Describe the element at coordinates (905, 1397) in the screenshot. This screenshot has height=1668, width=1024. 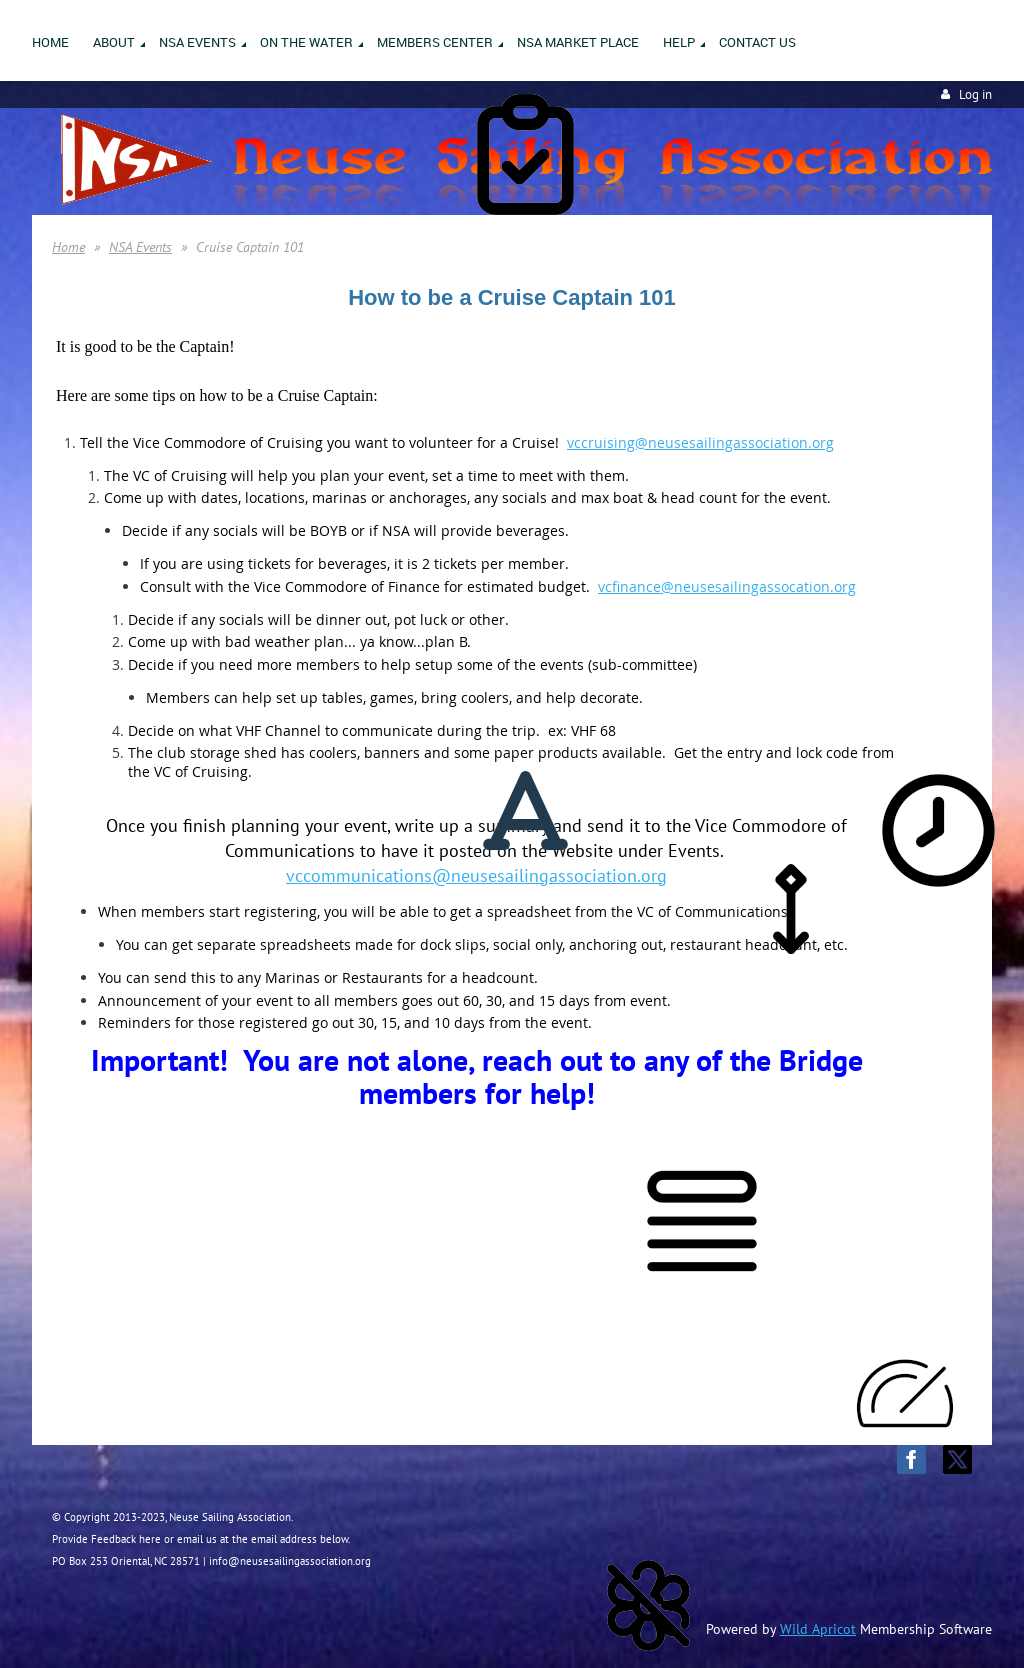
I see `view performance or speed metrics` at that location.